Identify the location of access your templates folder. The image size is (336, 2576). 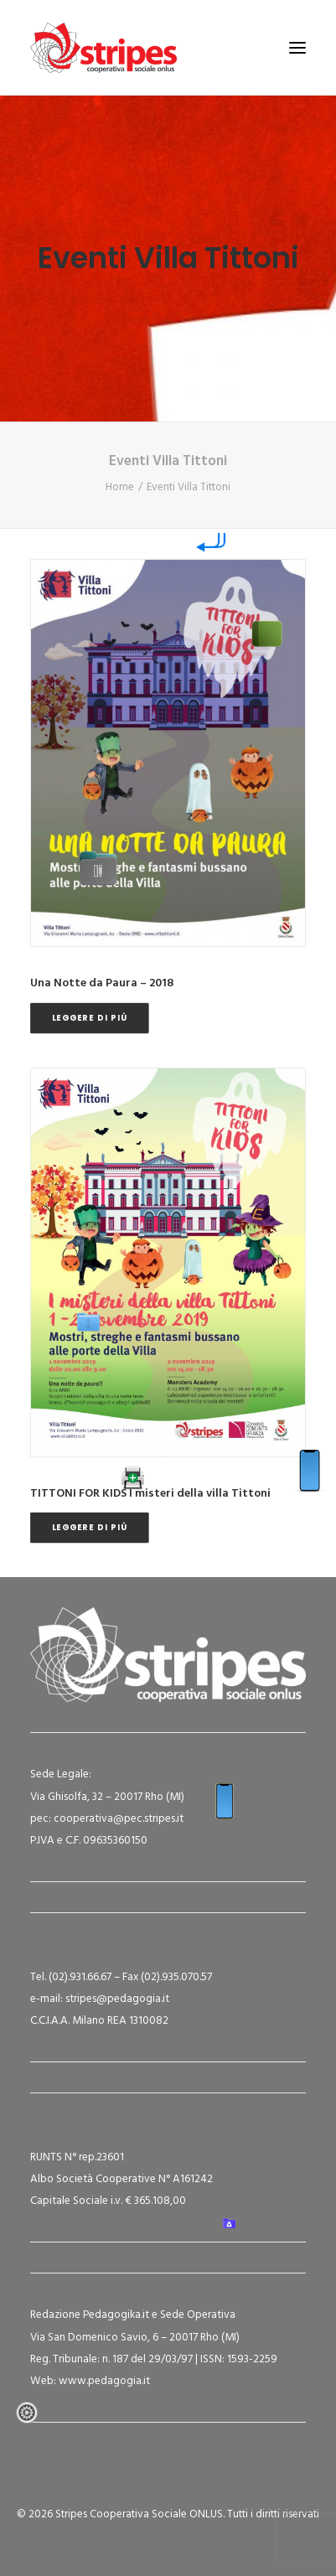
(98, 868).